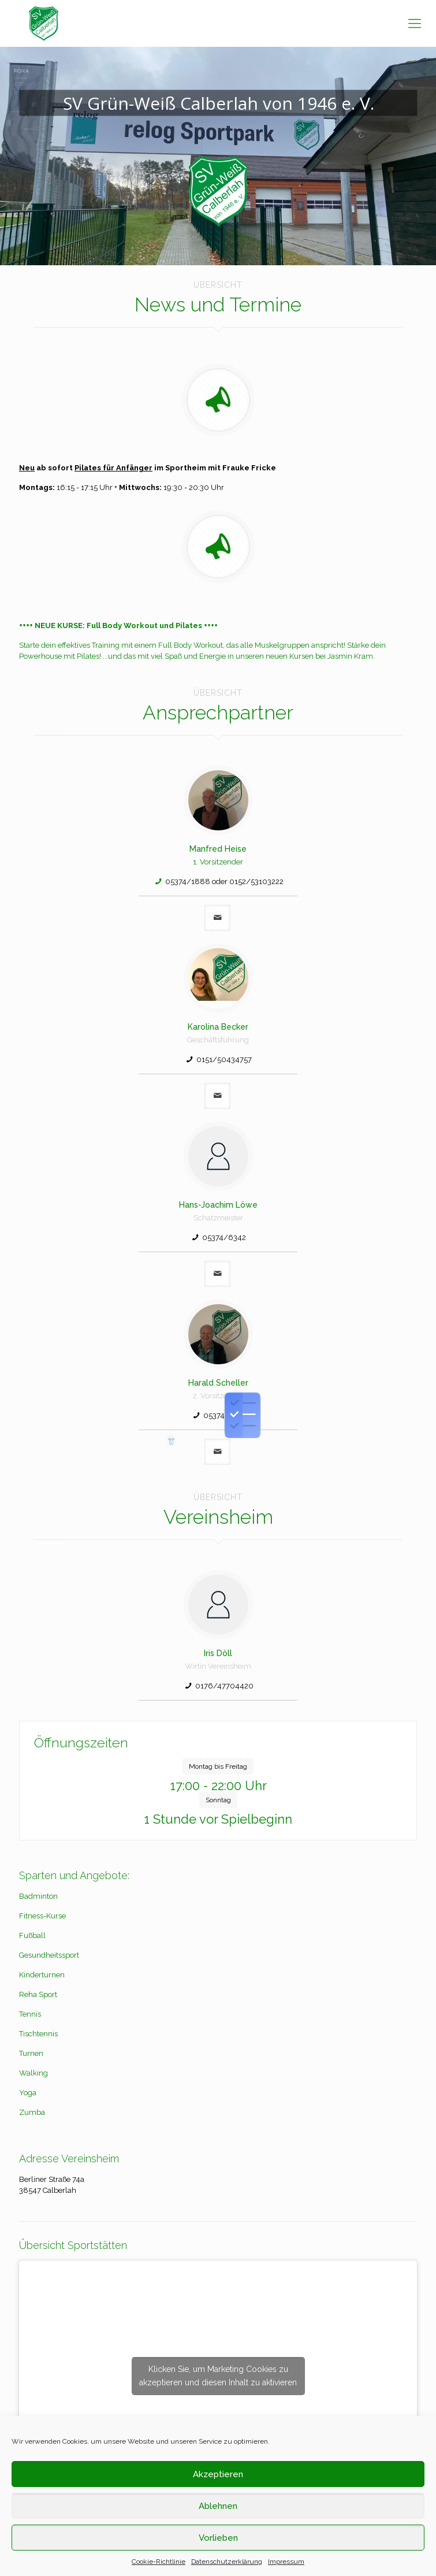 The image size is (436, 2576). Describe the element at coordinates (243, 1415) in the screenshot. I see `open the to-do list app` at that location.